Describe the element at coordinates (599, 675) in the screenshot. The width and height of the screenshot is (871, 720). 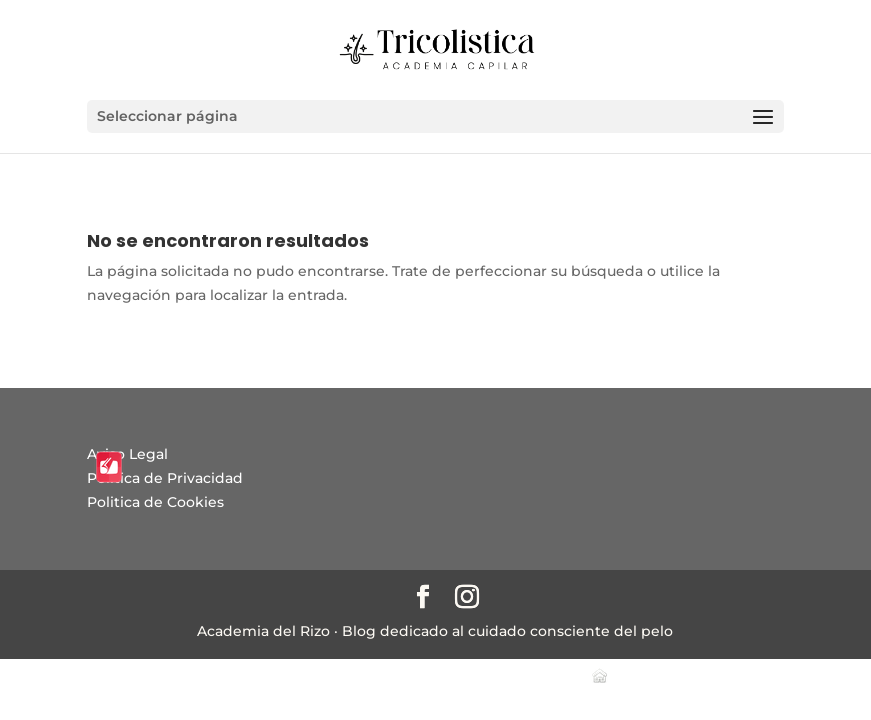
I see `navigate to home screen` at that location.